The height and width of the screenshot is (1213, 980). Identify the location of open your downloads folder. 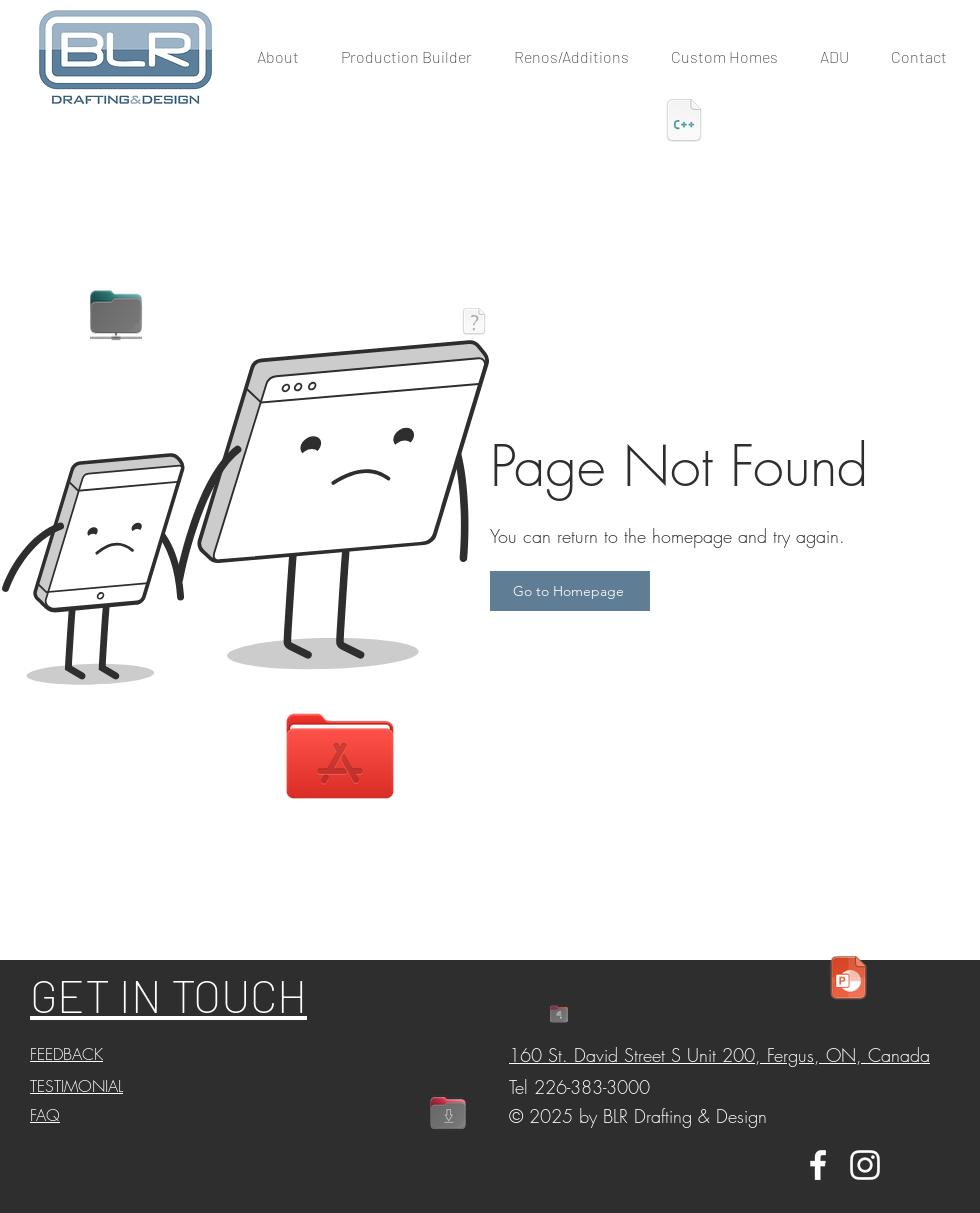
(448, 1113).